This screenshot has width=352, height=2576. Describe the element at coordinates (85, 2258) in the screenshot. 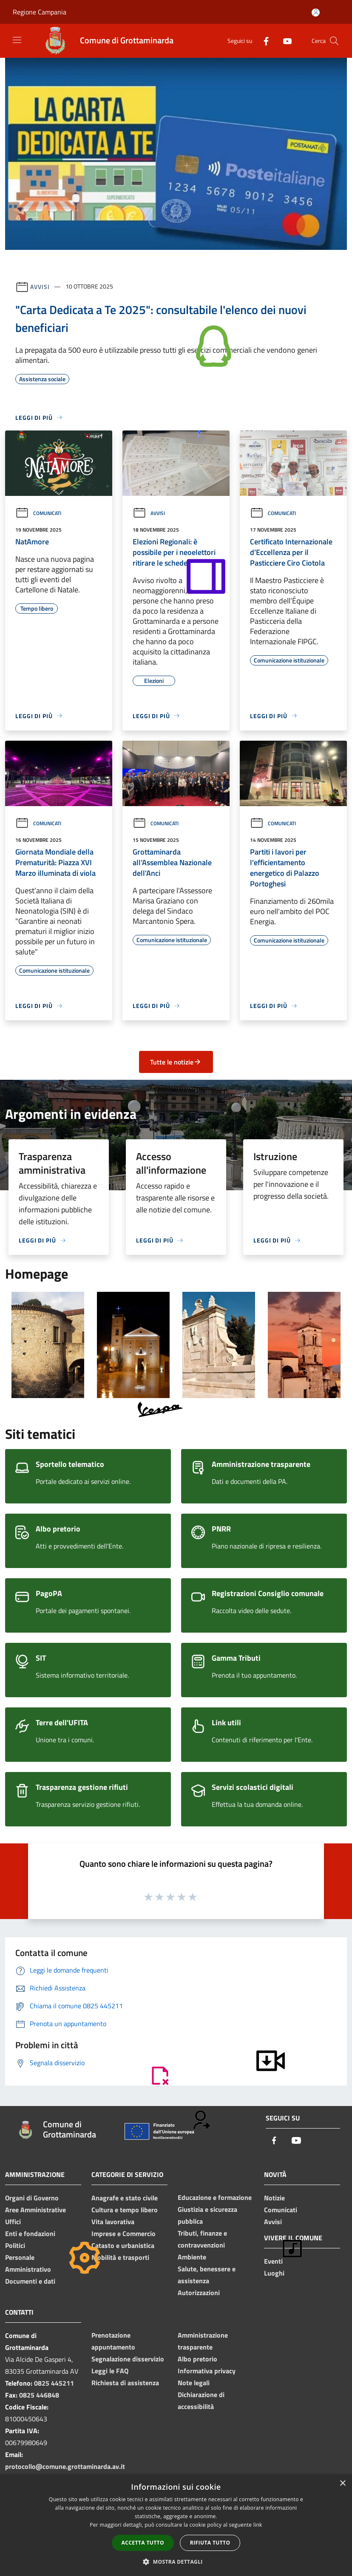

I see `access settings or preferences` at that location.